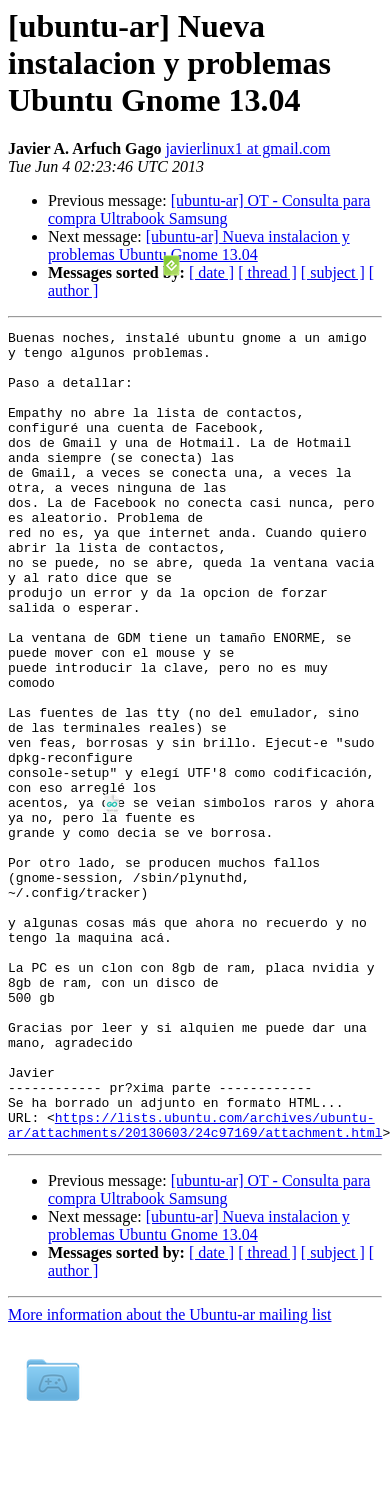 The image size is (390, 1512). I want to click on an epub ebook file, so click(171, 265).